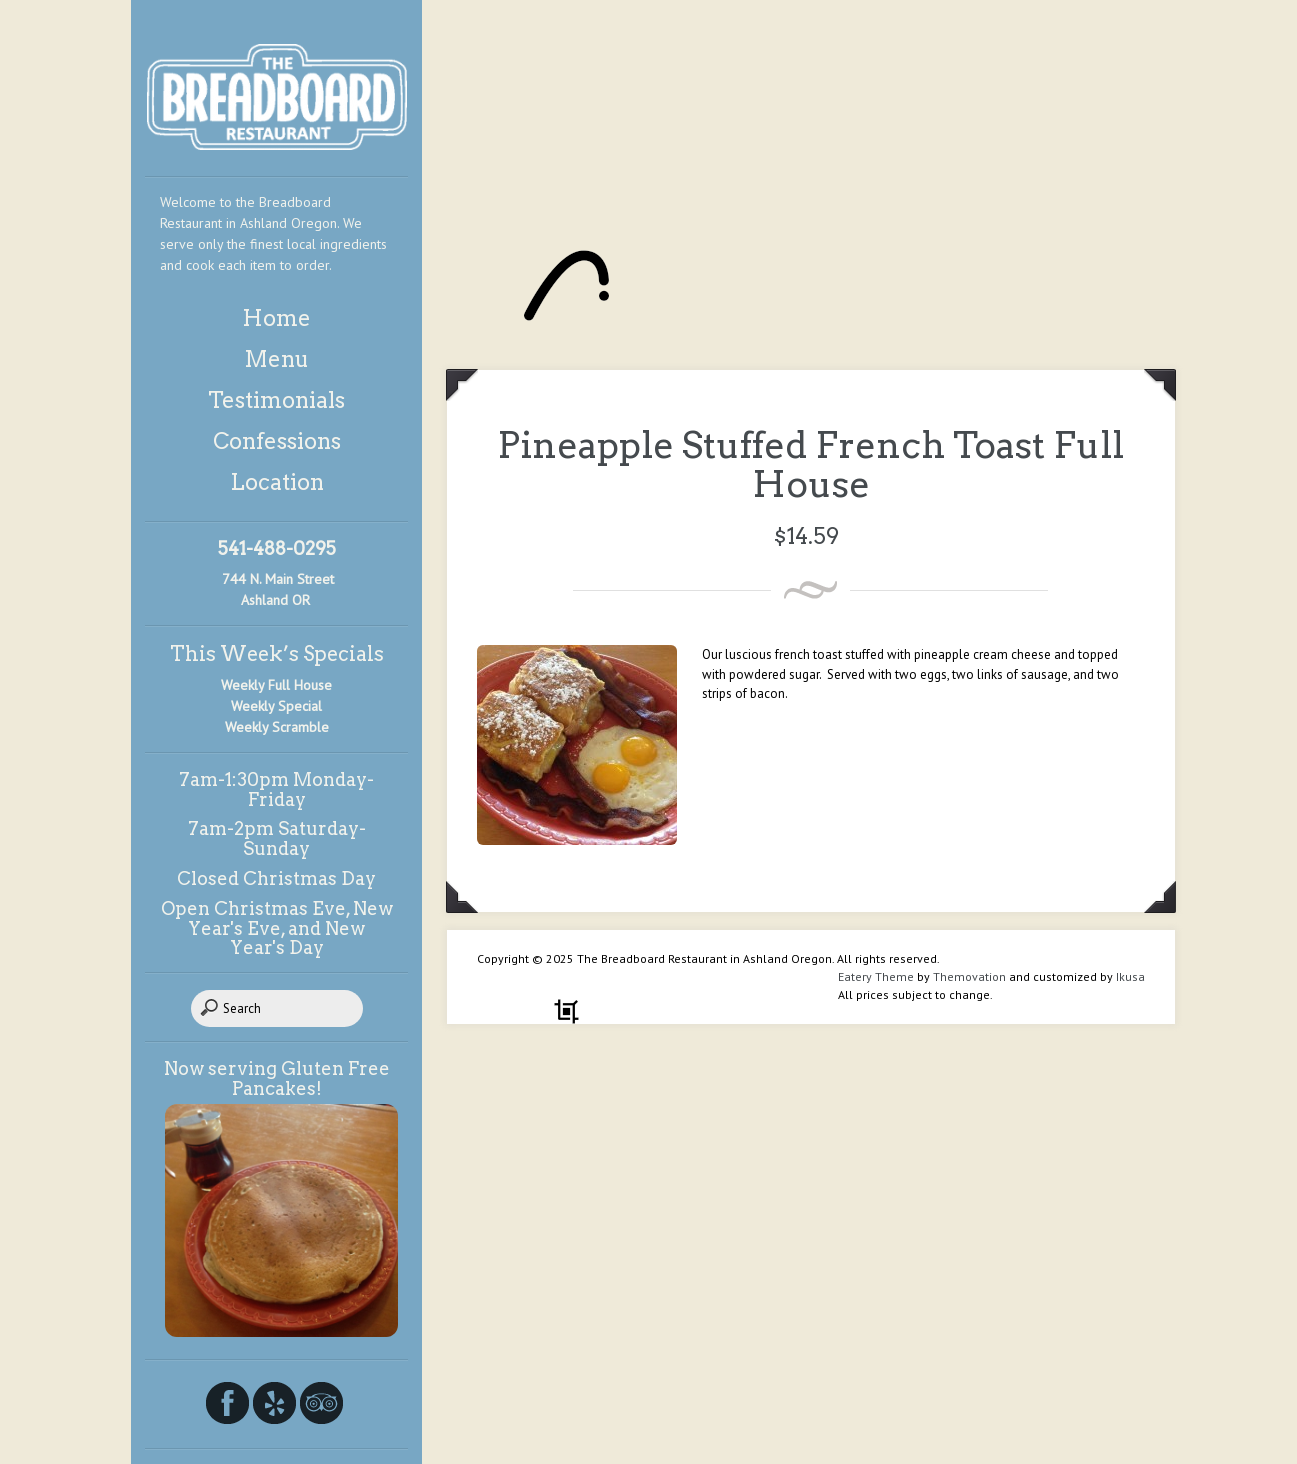 Image resolution: width=1297 pixels, height=1464 pixels. Describe the element at coordinates (566, 1011) in the screenshot. I see `crop an image or photo` at that location.